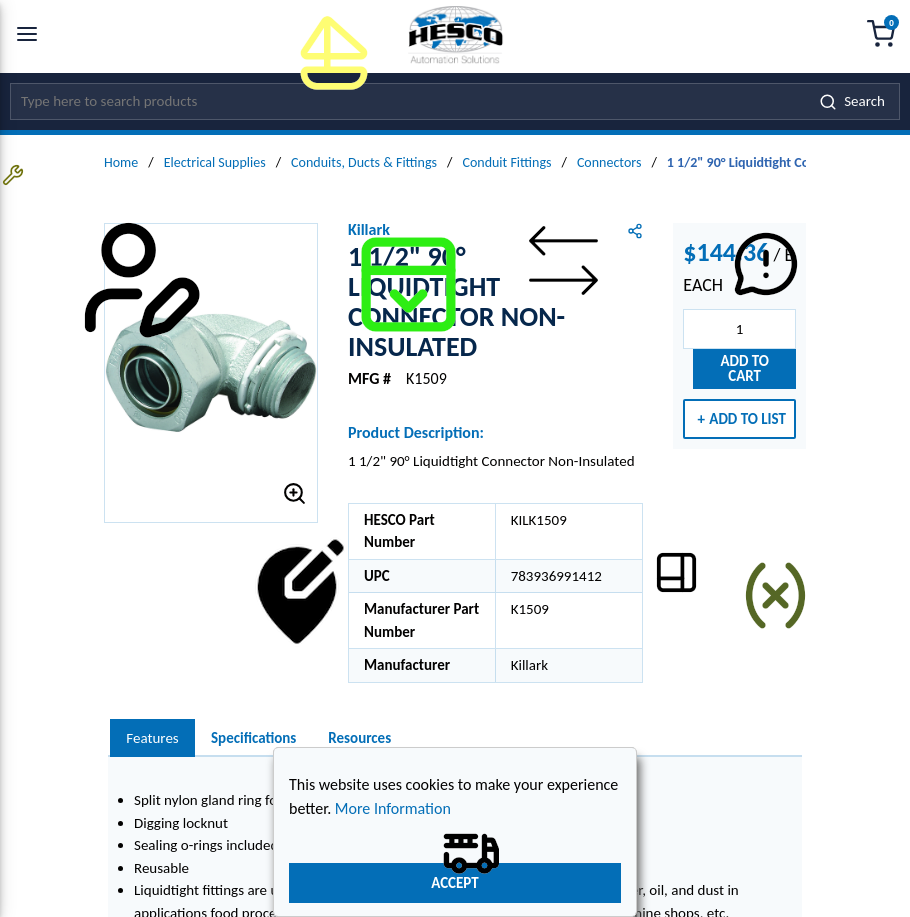  What do you see at coordinates (139, 277) in the screenshot?
I see `edit your profile` at bounding box center [139, 277].